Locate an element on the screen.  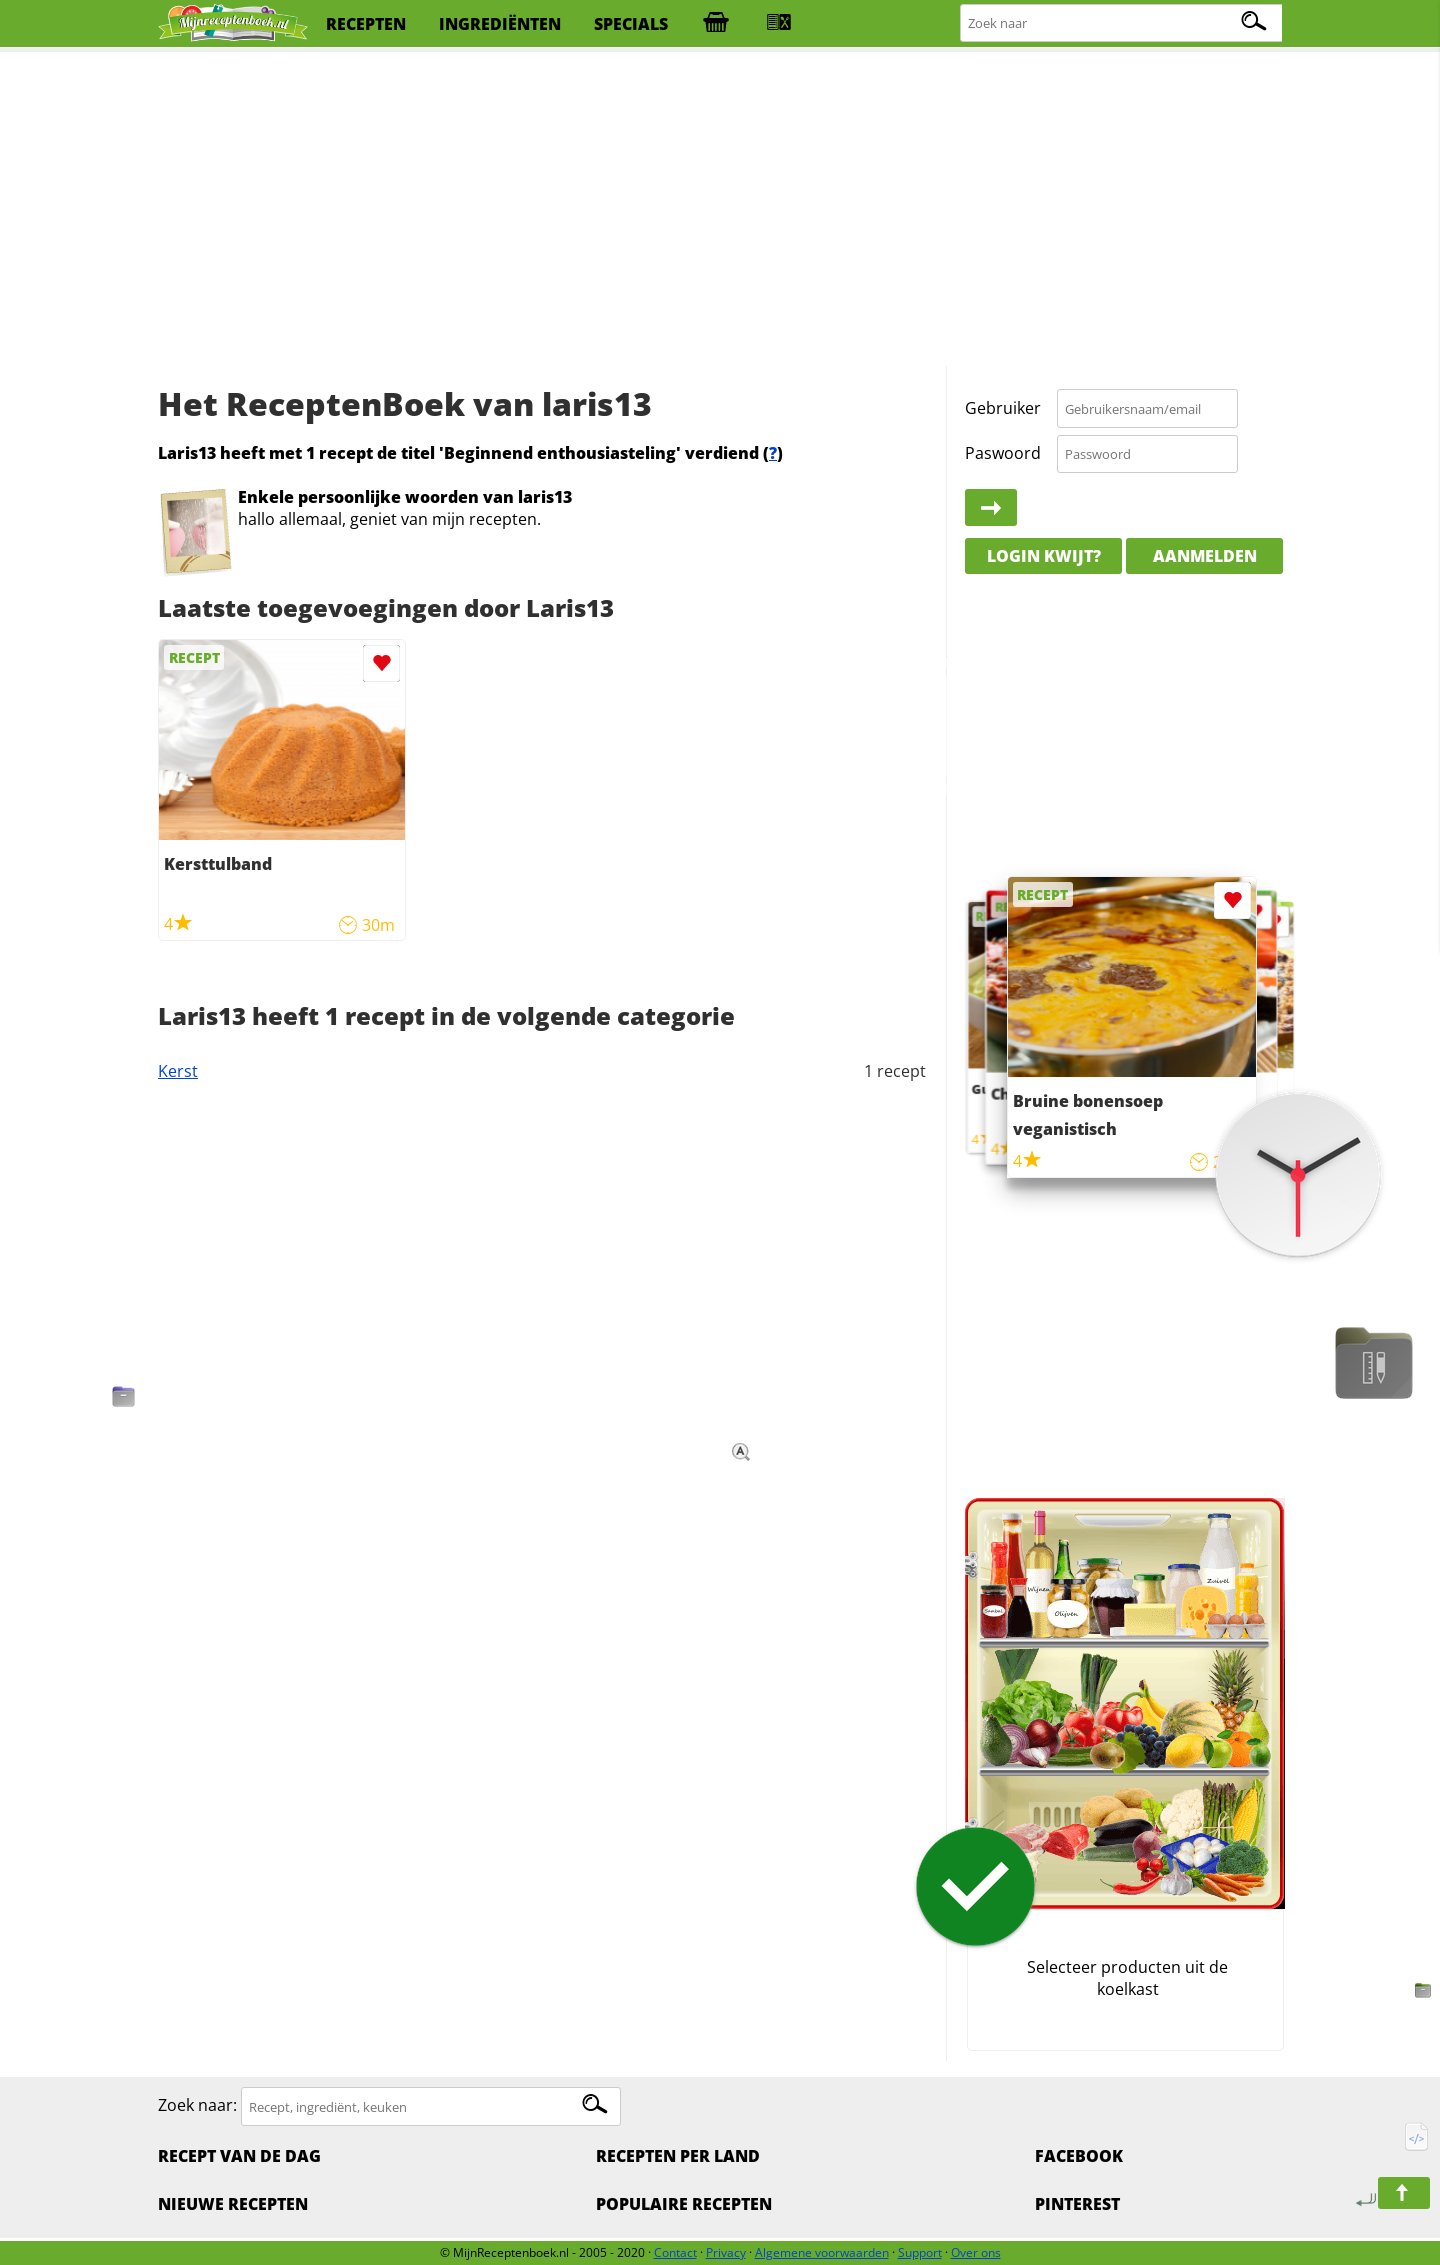
access your iMovie media library is located at coordinates (932, 718).